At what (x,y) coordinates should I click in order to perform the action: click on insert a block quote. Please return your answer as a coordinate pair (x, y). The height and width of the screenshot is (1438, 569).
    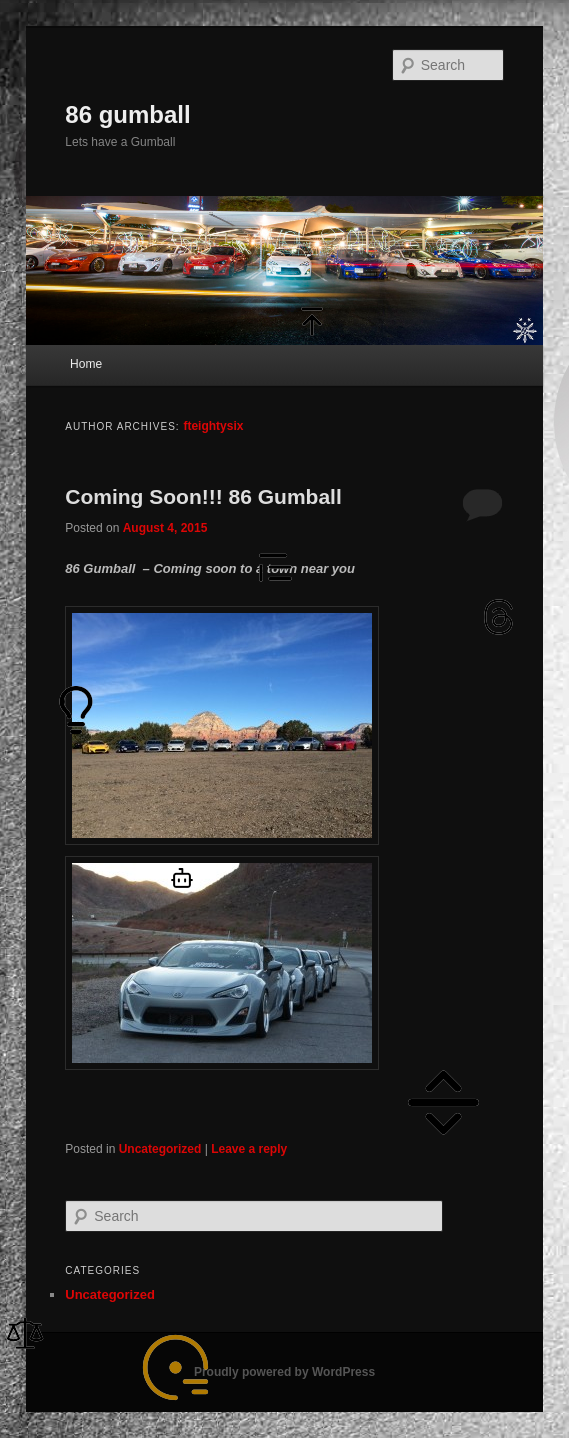
    Looking at the image, I should click on (275, 566).